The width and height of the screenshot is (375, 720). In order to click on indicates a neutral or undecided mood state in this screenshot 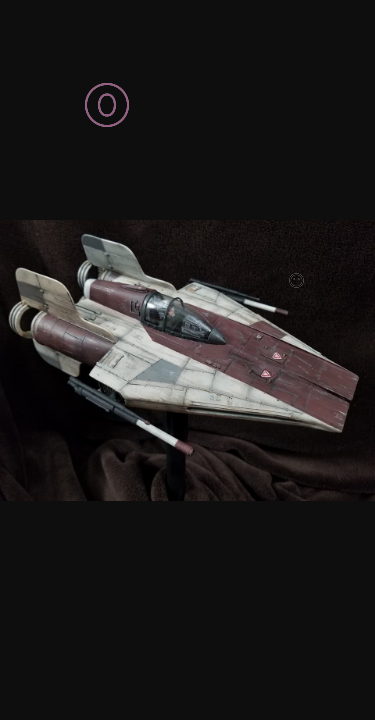, I will do `click(296, 280)`.